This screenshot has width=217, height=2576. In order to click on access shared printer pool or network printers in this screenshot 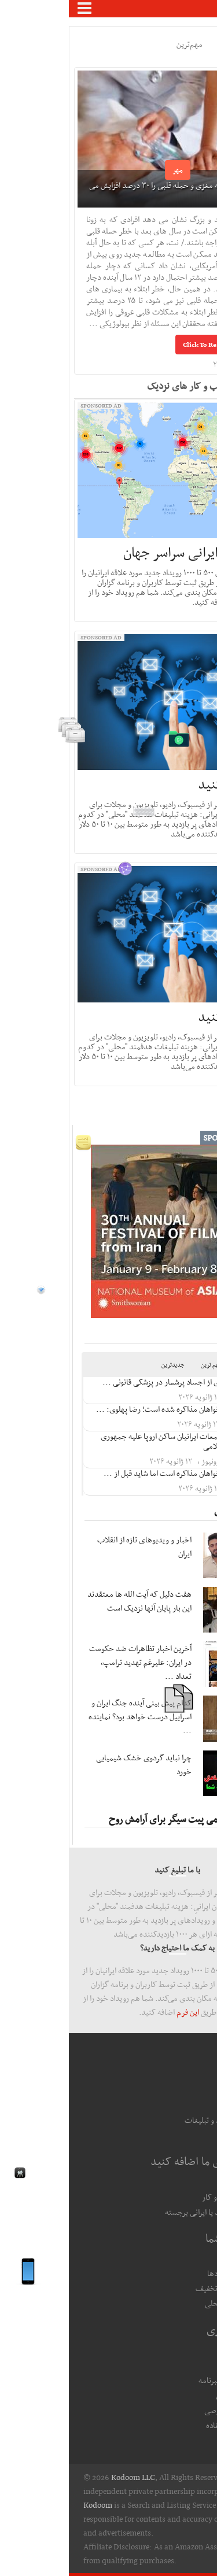, I will do `click(71, 730)`.